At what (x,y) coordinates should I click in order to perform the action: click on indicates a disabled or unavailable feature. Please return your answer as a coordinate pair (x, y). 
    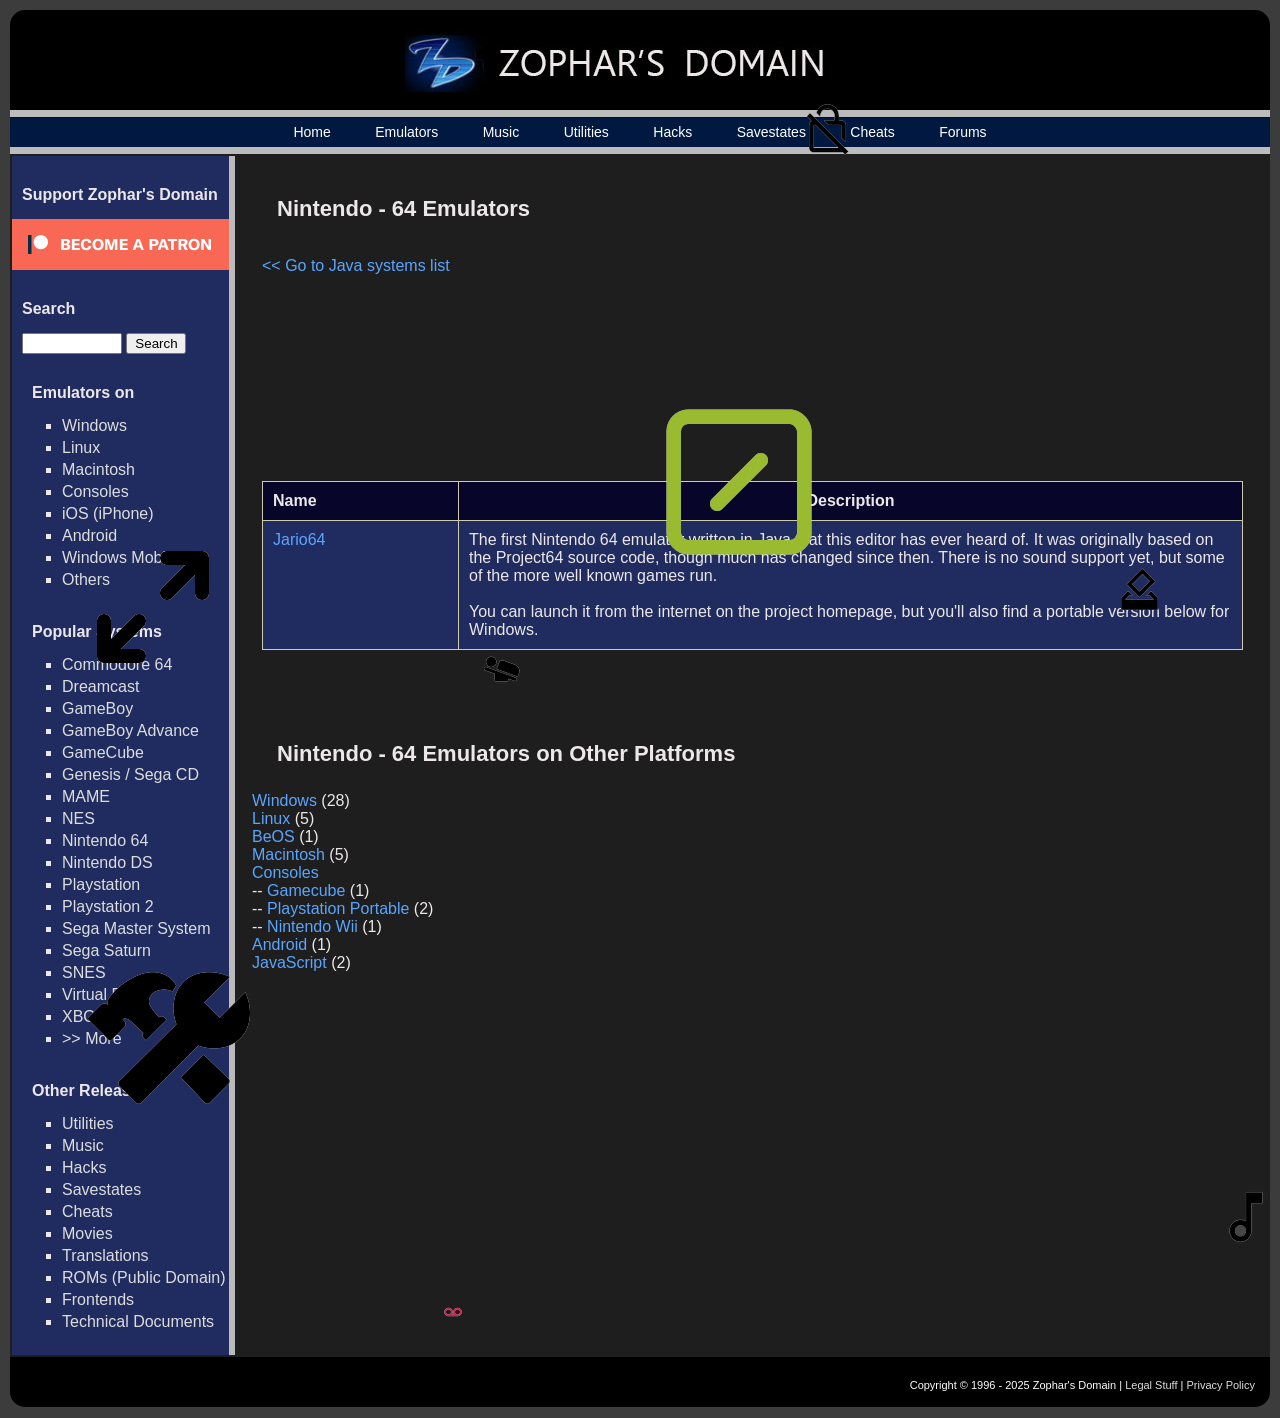
    Looking at the image, I should click on (739, 482).